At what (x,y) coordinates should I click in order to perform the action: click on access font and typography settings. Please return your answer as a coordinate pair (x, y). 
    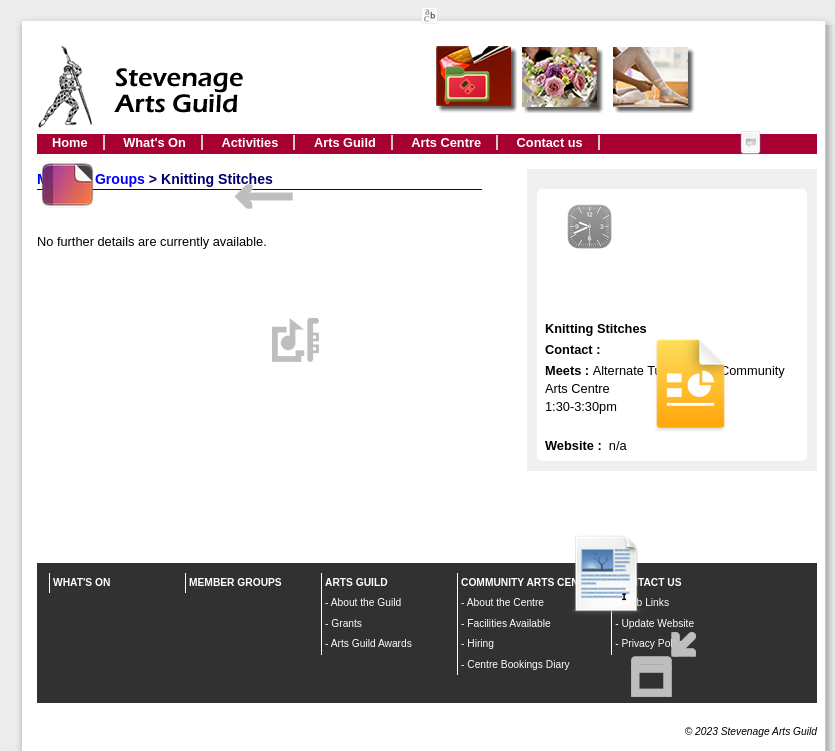
    Looking at the image, I should click on (429, 15).